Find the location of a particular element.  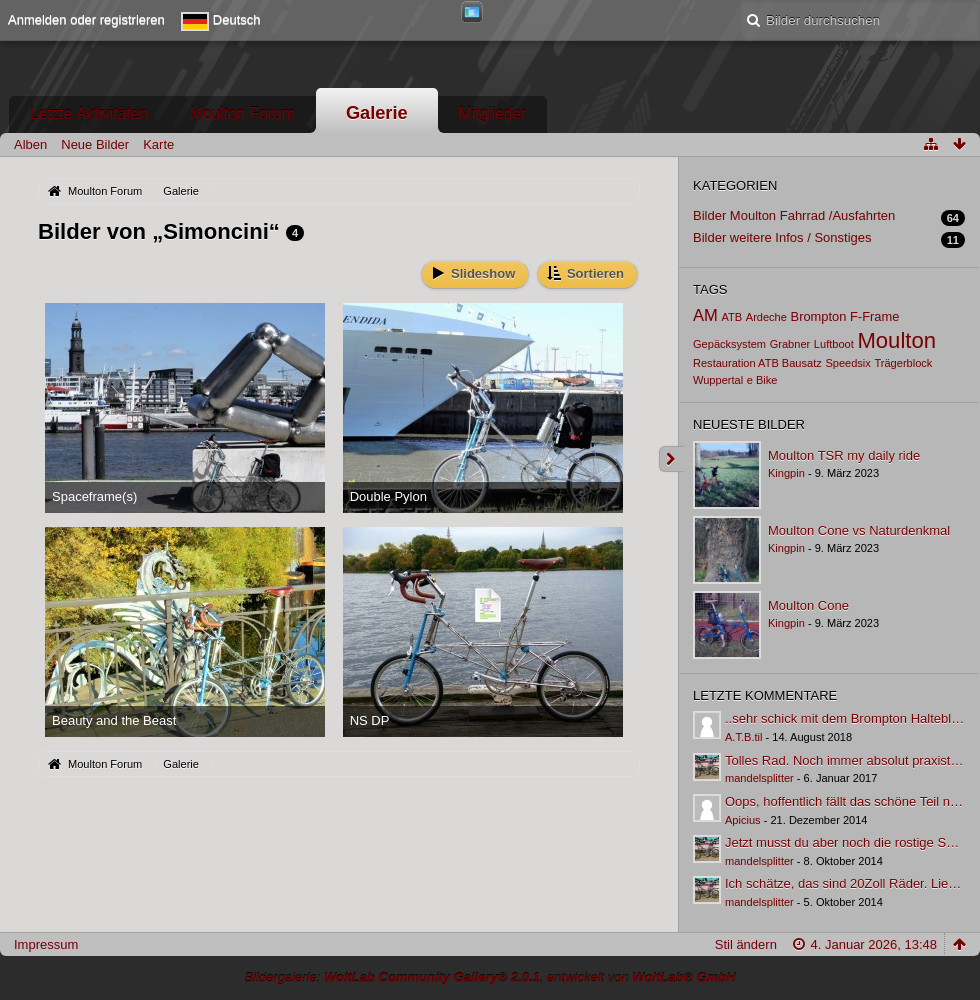

a COBOL source code file is located at coordinates (488, 606).